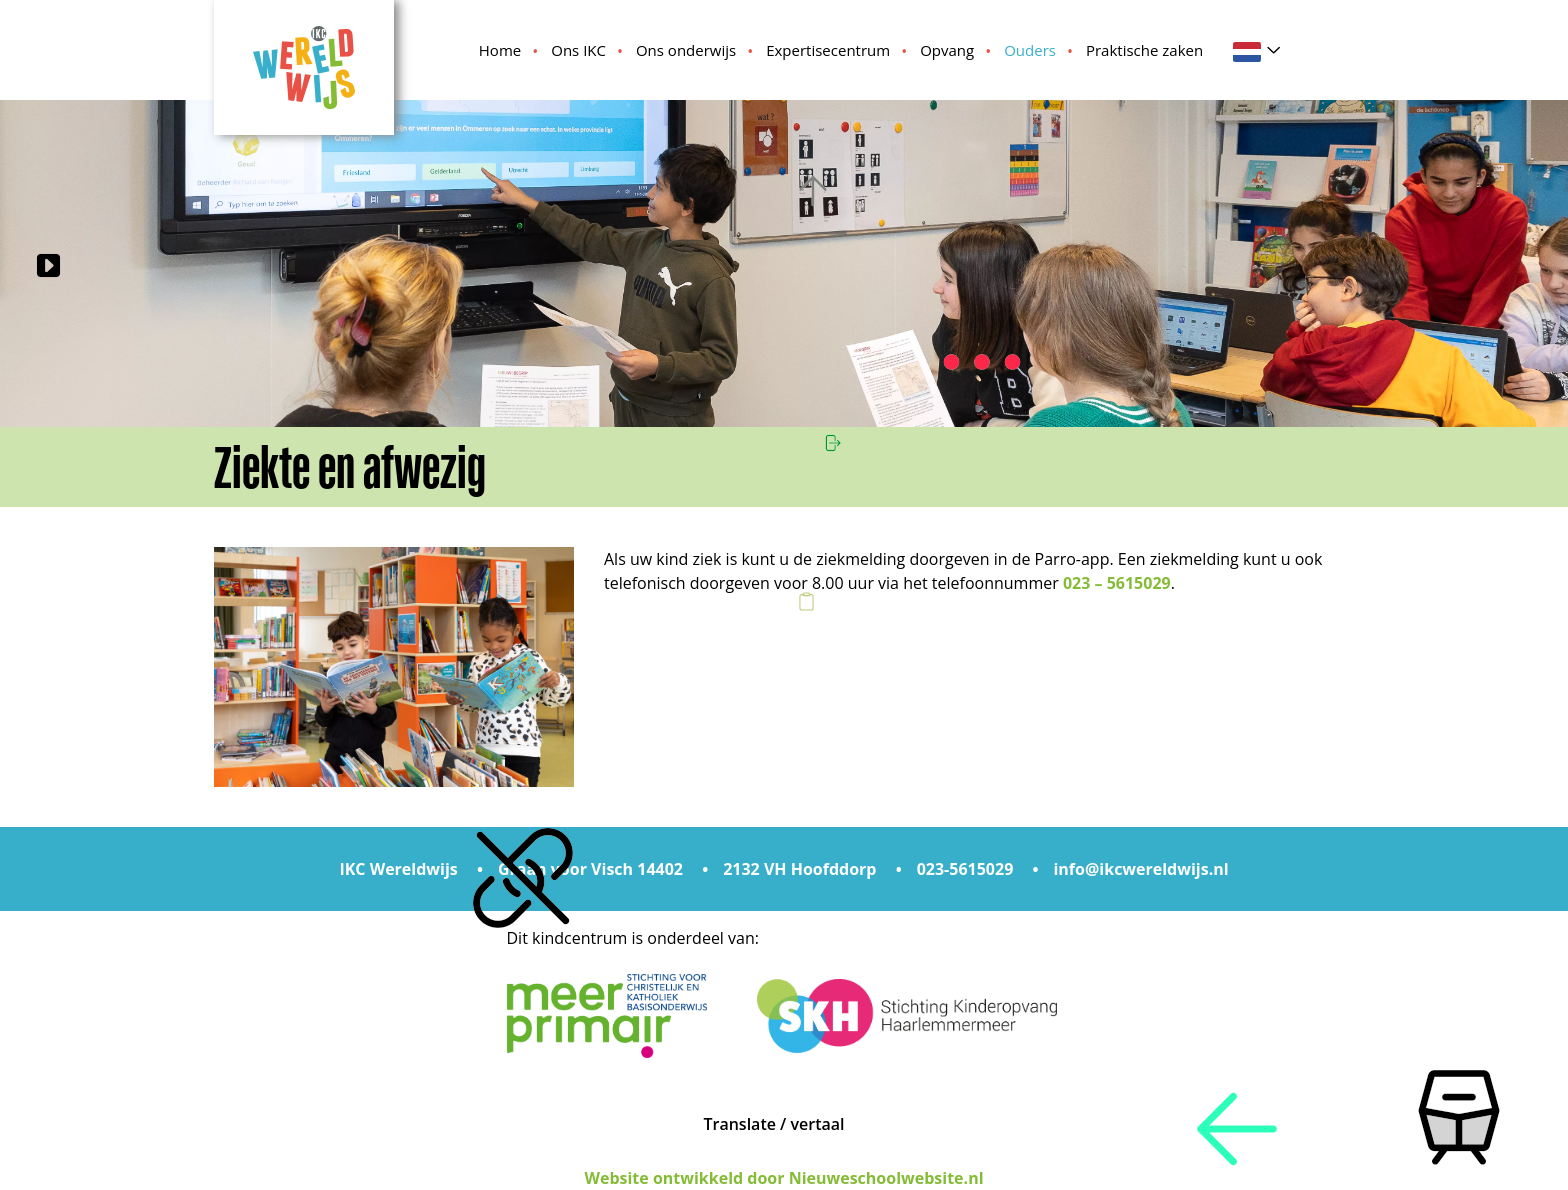 The image size is (1568, 1190). What do you see at coordinates (813, 191) in the screenshot?
I see `move item up in a list` at bounding box center [813, 191].